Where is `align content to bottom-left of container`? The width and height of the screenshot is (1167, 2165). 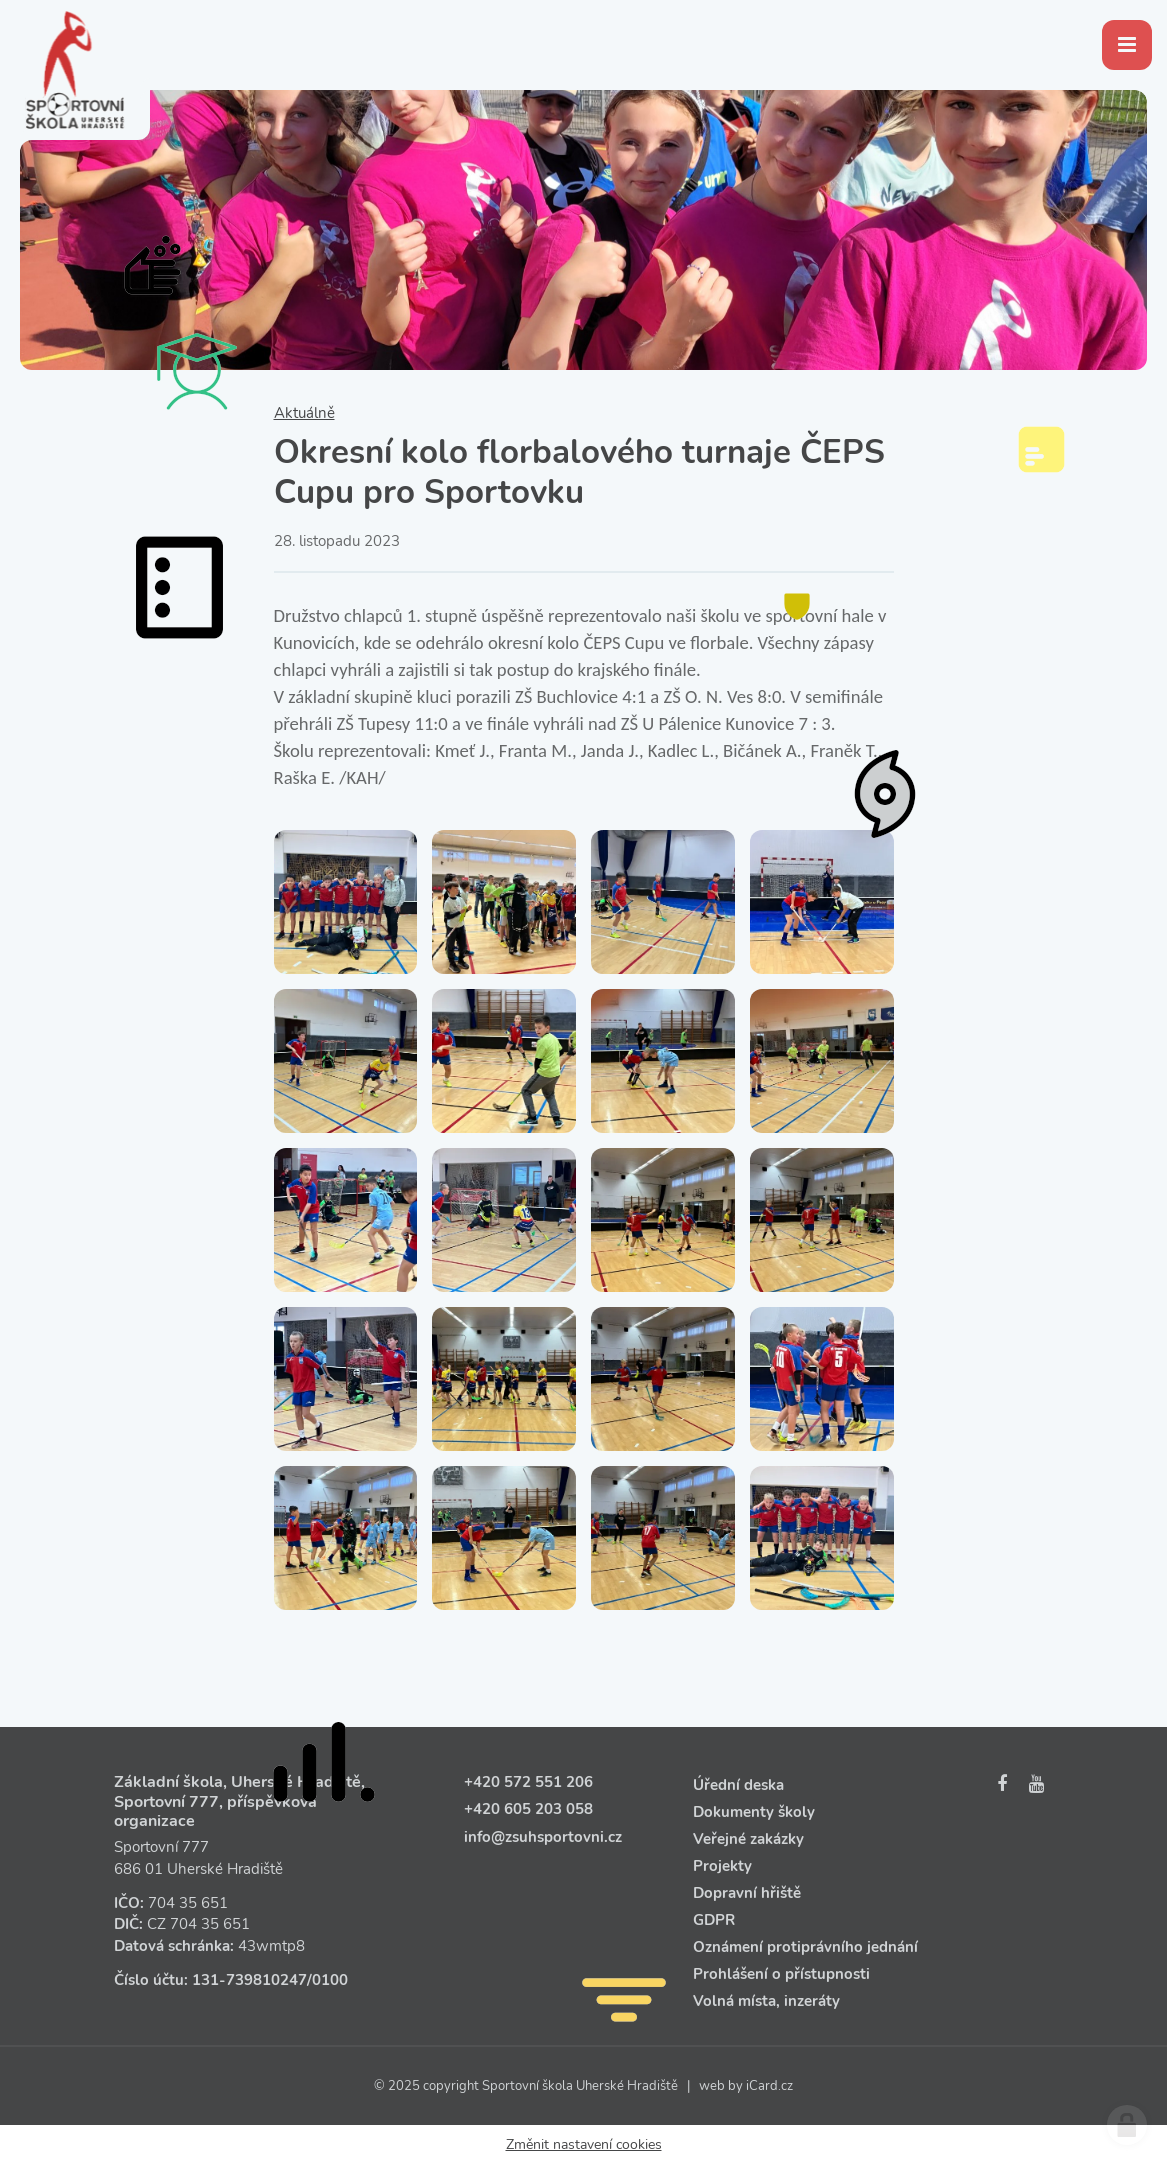 align content to bottom-left of container is located at coordinates (1041, 449).